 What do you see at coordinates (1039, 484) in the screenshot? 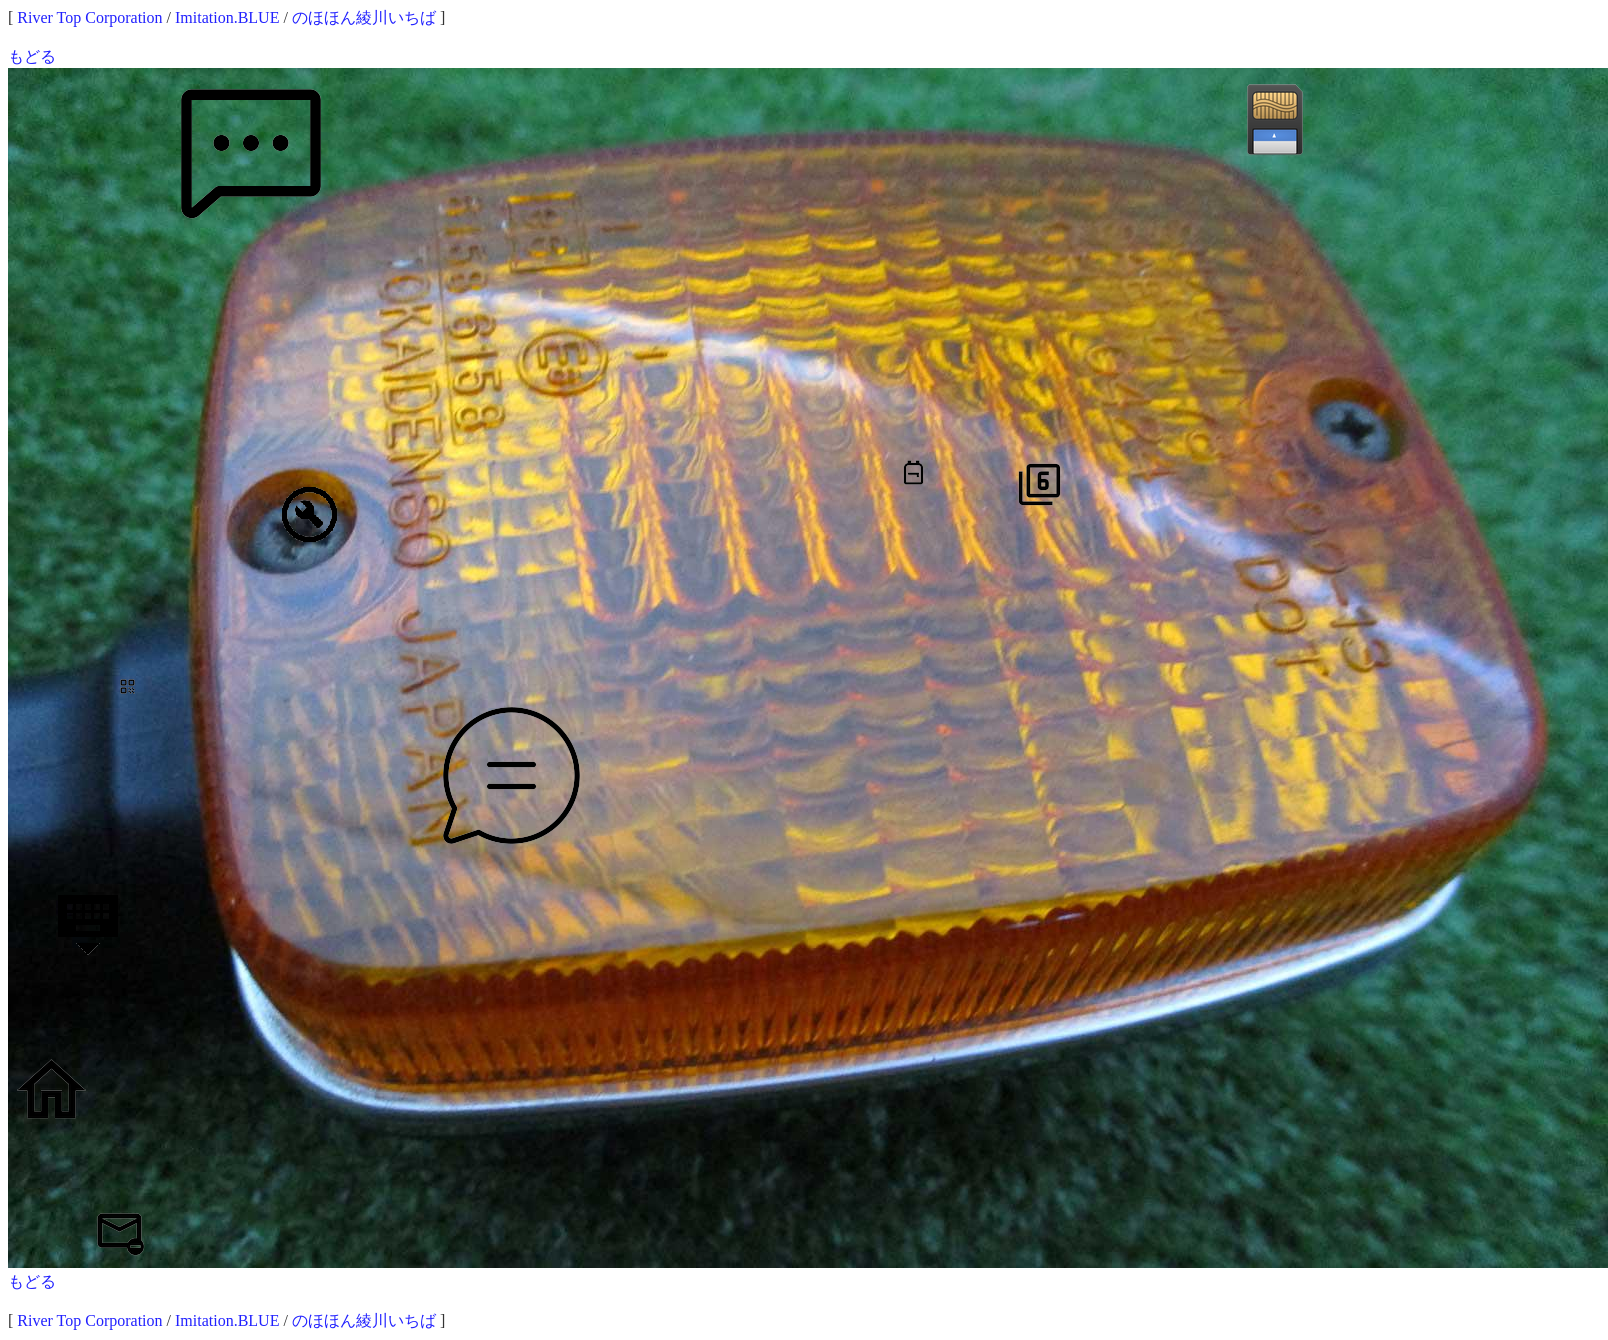
I see `filter option 6 in a series of image filters` at bounding box center [1039, 484].